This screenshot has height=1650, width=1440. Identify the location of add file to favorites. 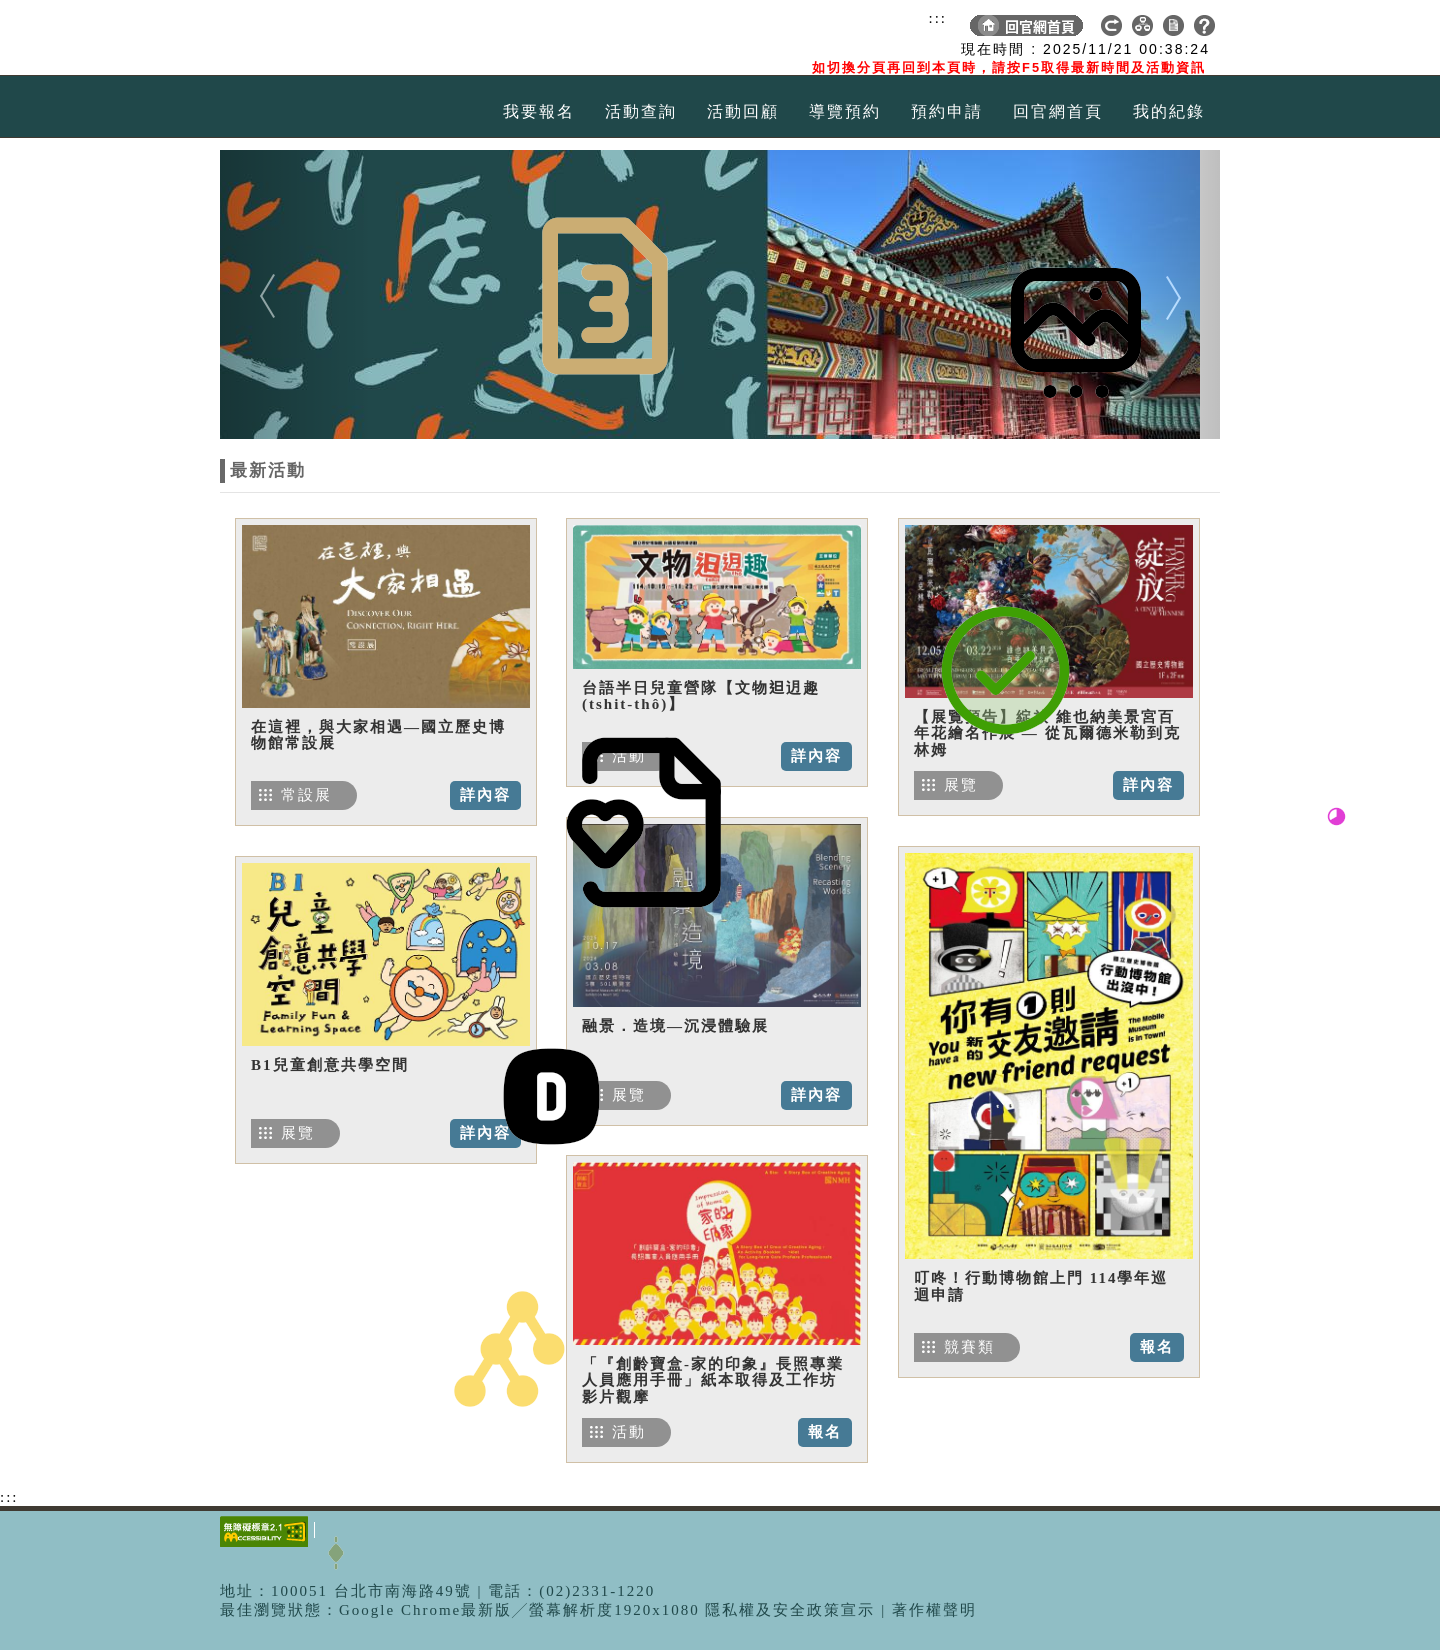
(651, 822).